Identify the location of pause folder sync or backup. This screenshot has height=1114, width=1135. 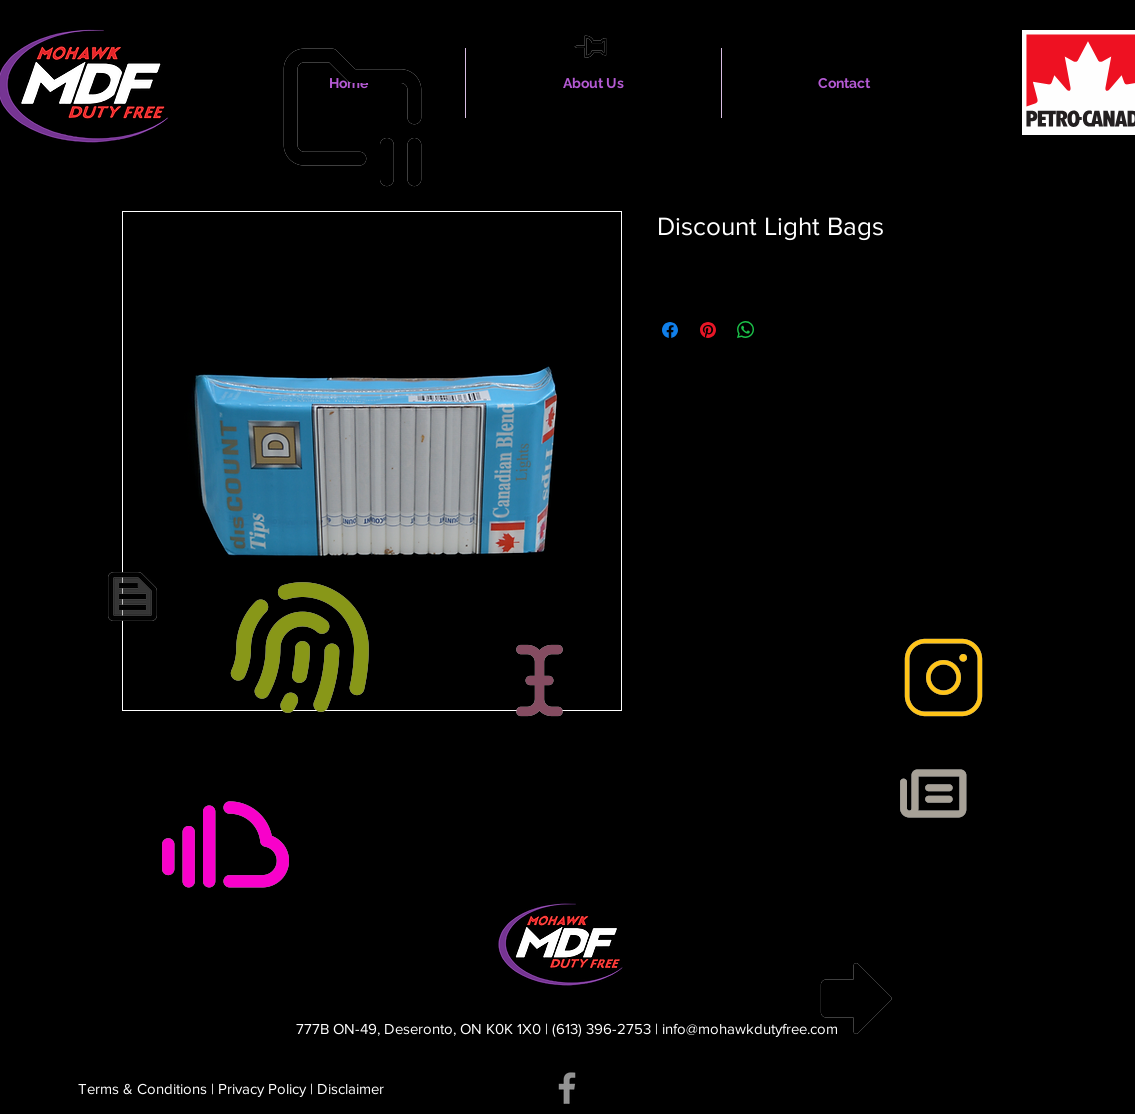
(352, 110).